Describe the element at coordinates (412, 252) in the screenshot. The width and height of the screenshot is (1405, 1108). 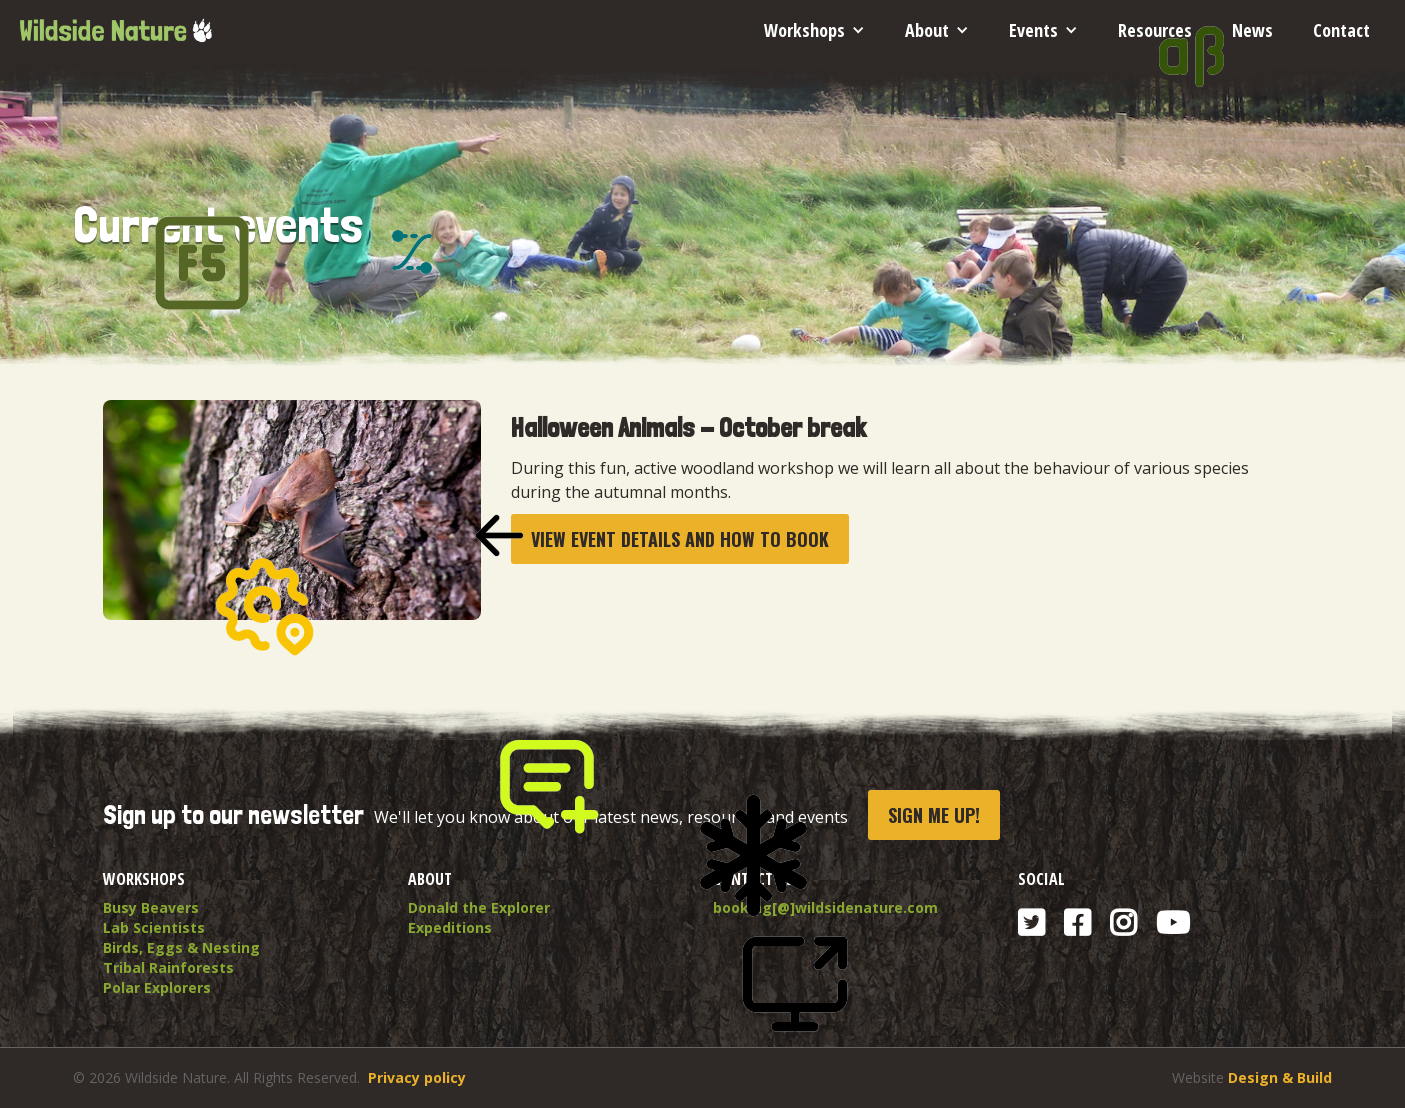
I see `adjust animation easing curve control points` at that location.